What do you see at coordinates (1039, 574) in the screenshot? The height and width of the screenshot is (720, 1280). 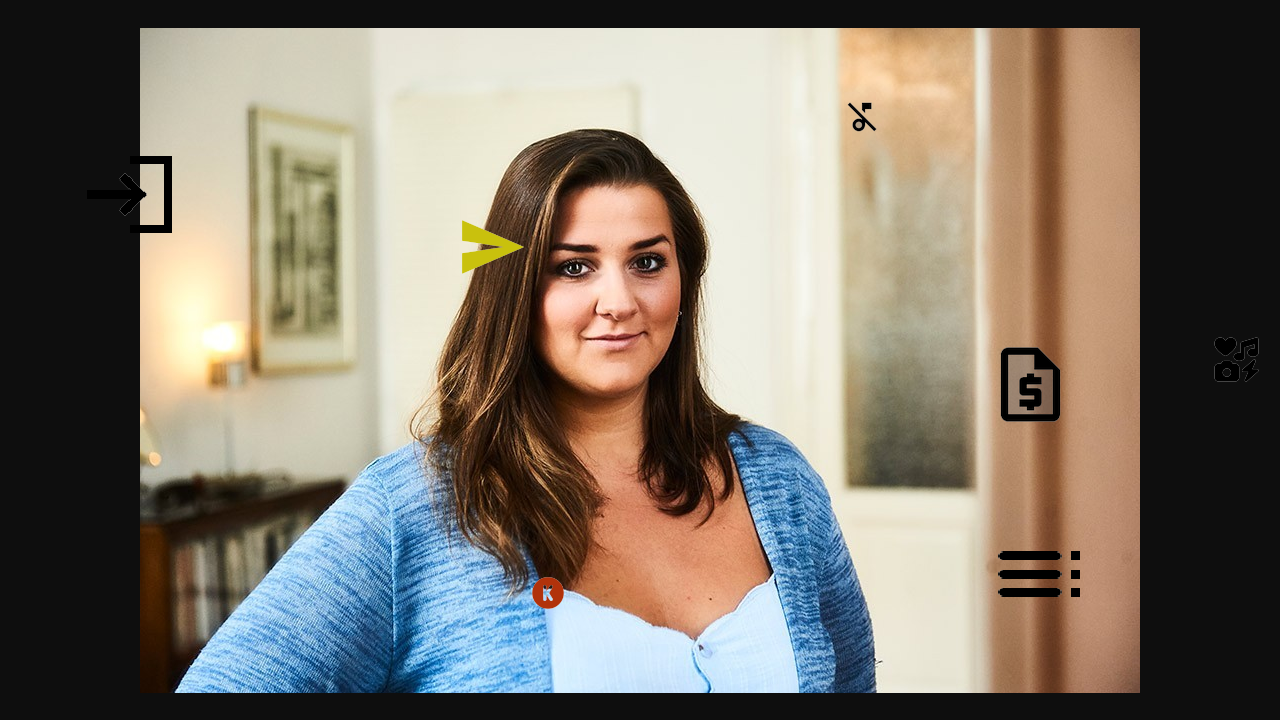 I see `view table of contents` at bounding box center [1039, 574].